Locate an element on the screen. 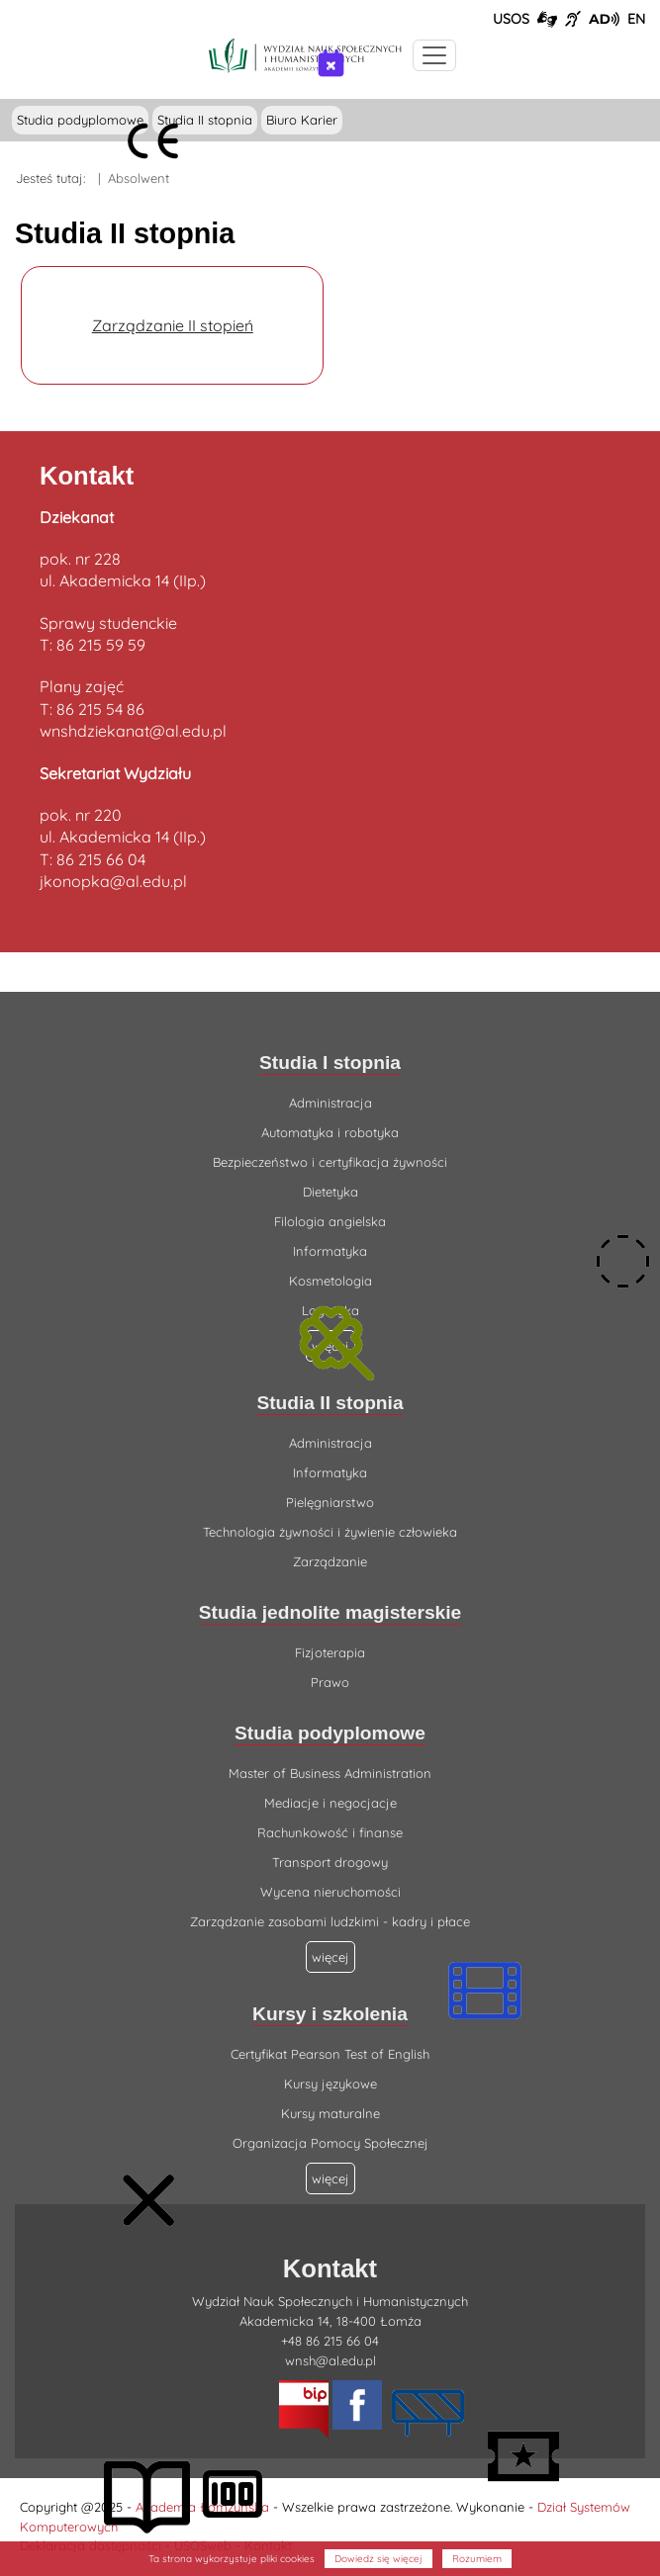  close or dismiss a dialog is located at coordinates (148, 2200).